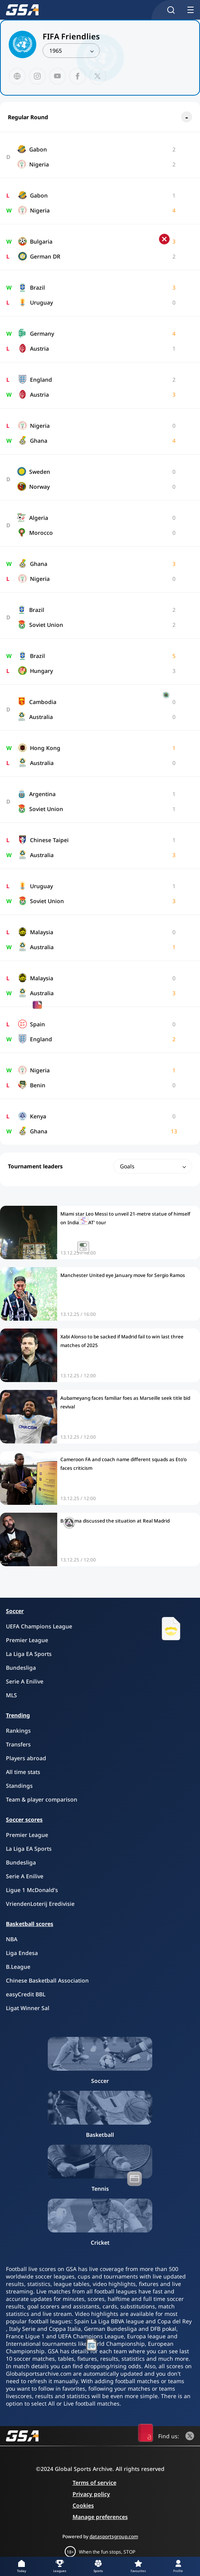  Describe the element at coordinates (146, 2433) in the screenshot. I see `open the dictionary app` at that location.